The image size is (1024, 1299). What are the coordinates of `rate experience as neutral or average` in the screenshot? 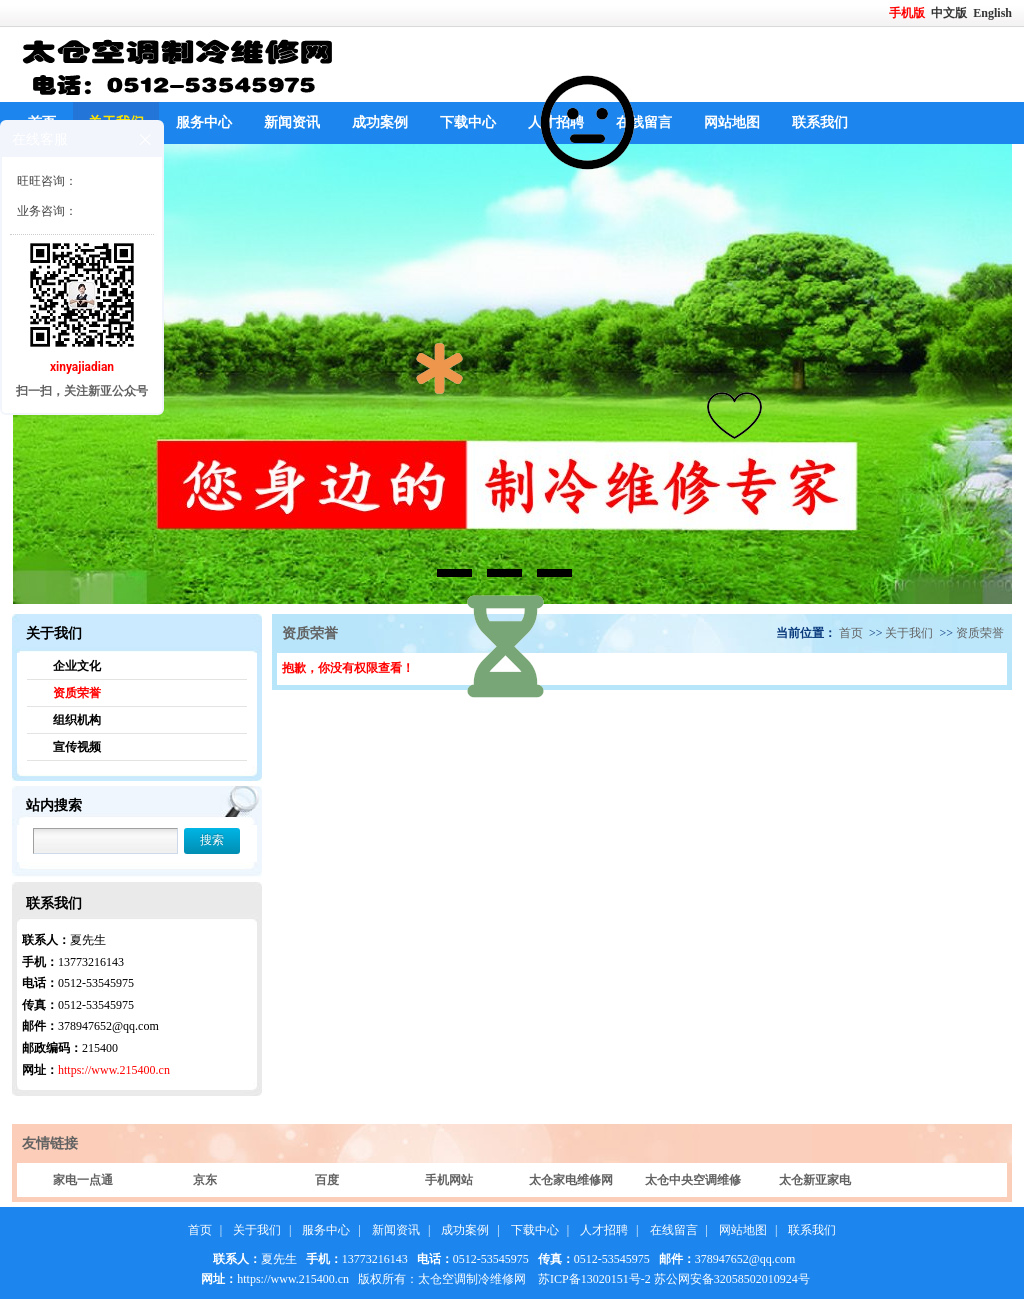 It's located at (587, 122).